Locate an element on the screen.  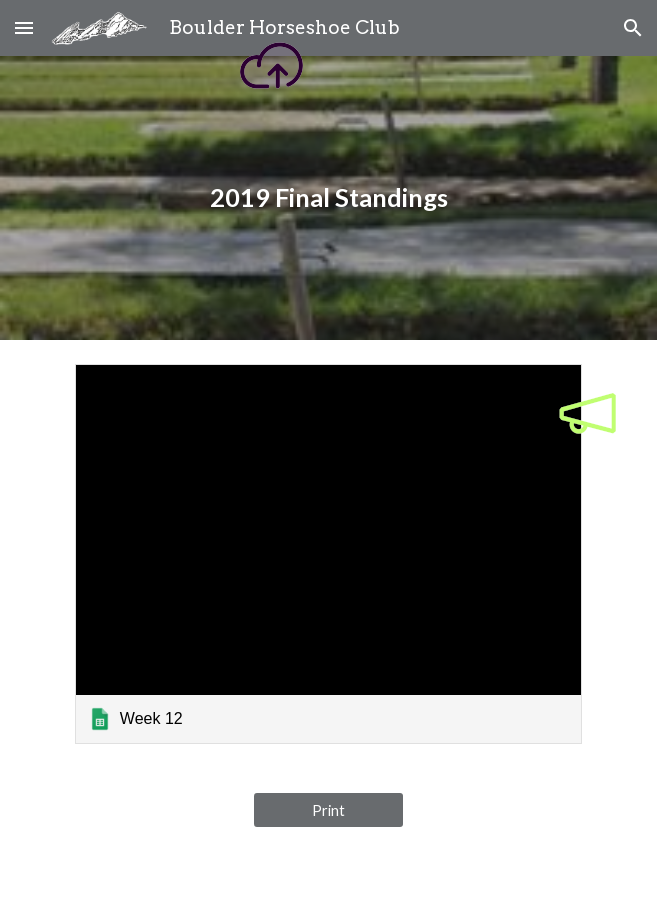
make an announcement or broadcast is located at coordinates (586, 412).